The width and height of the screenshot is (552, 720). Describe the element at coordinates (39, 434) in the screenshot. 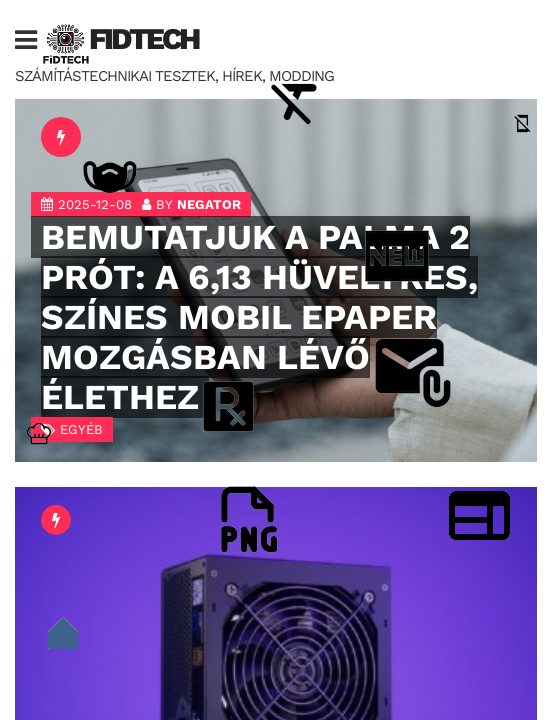

I see `browse recipes or cooking content` at that location.